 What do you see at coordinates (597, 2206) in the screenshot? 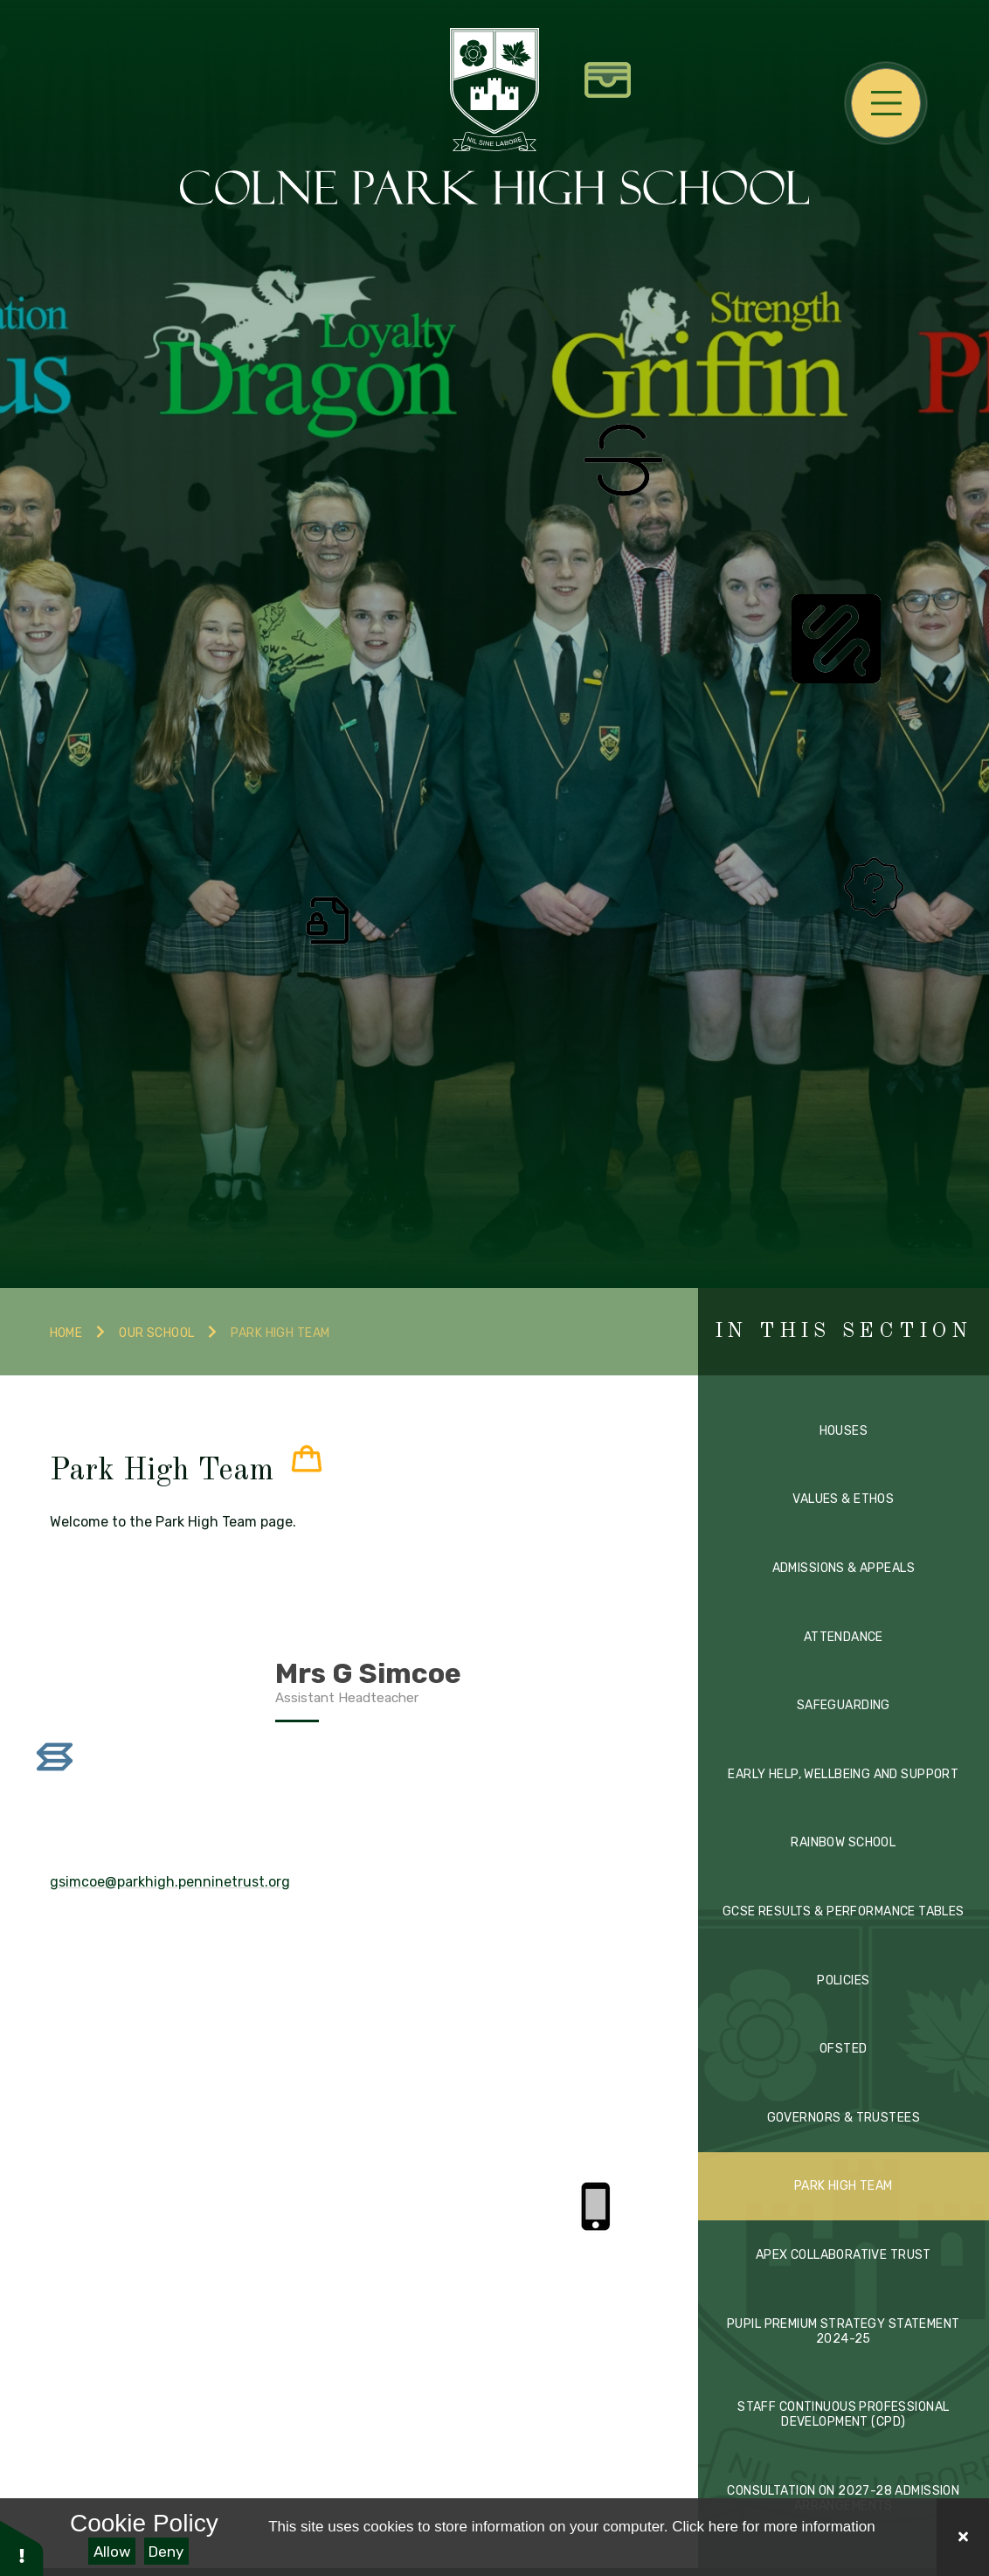
I see `indicates mobile device or smartphone` at bounding box center [597, 2206].